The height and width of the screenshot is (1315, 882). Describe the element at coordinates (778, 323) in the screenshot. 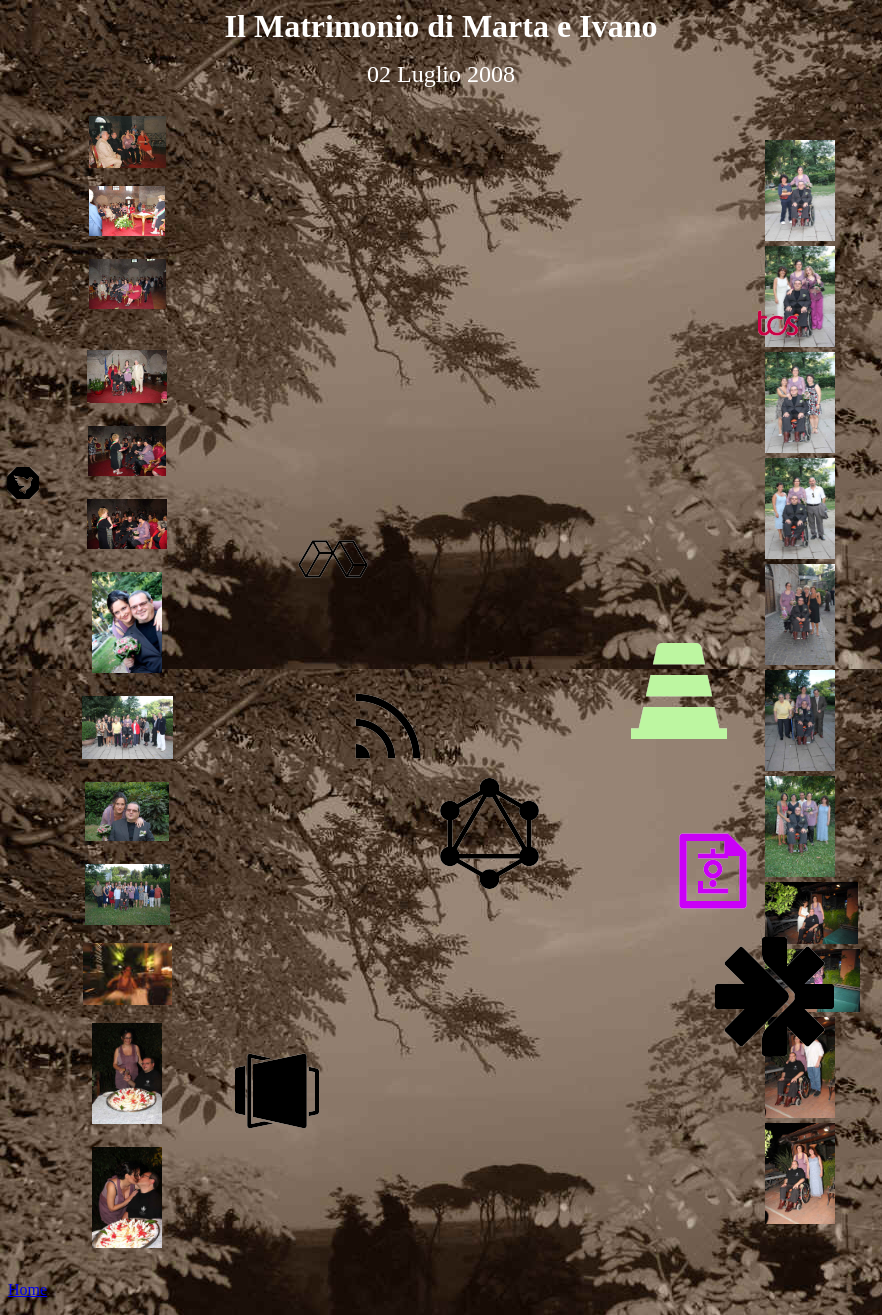

I see `Tata Consultancy Services company logo` at that location.